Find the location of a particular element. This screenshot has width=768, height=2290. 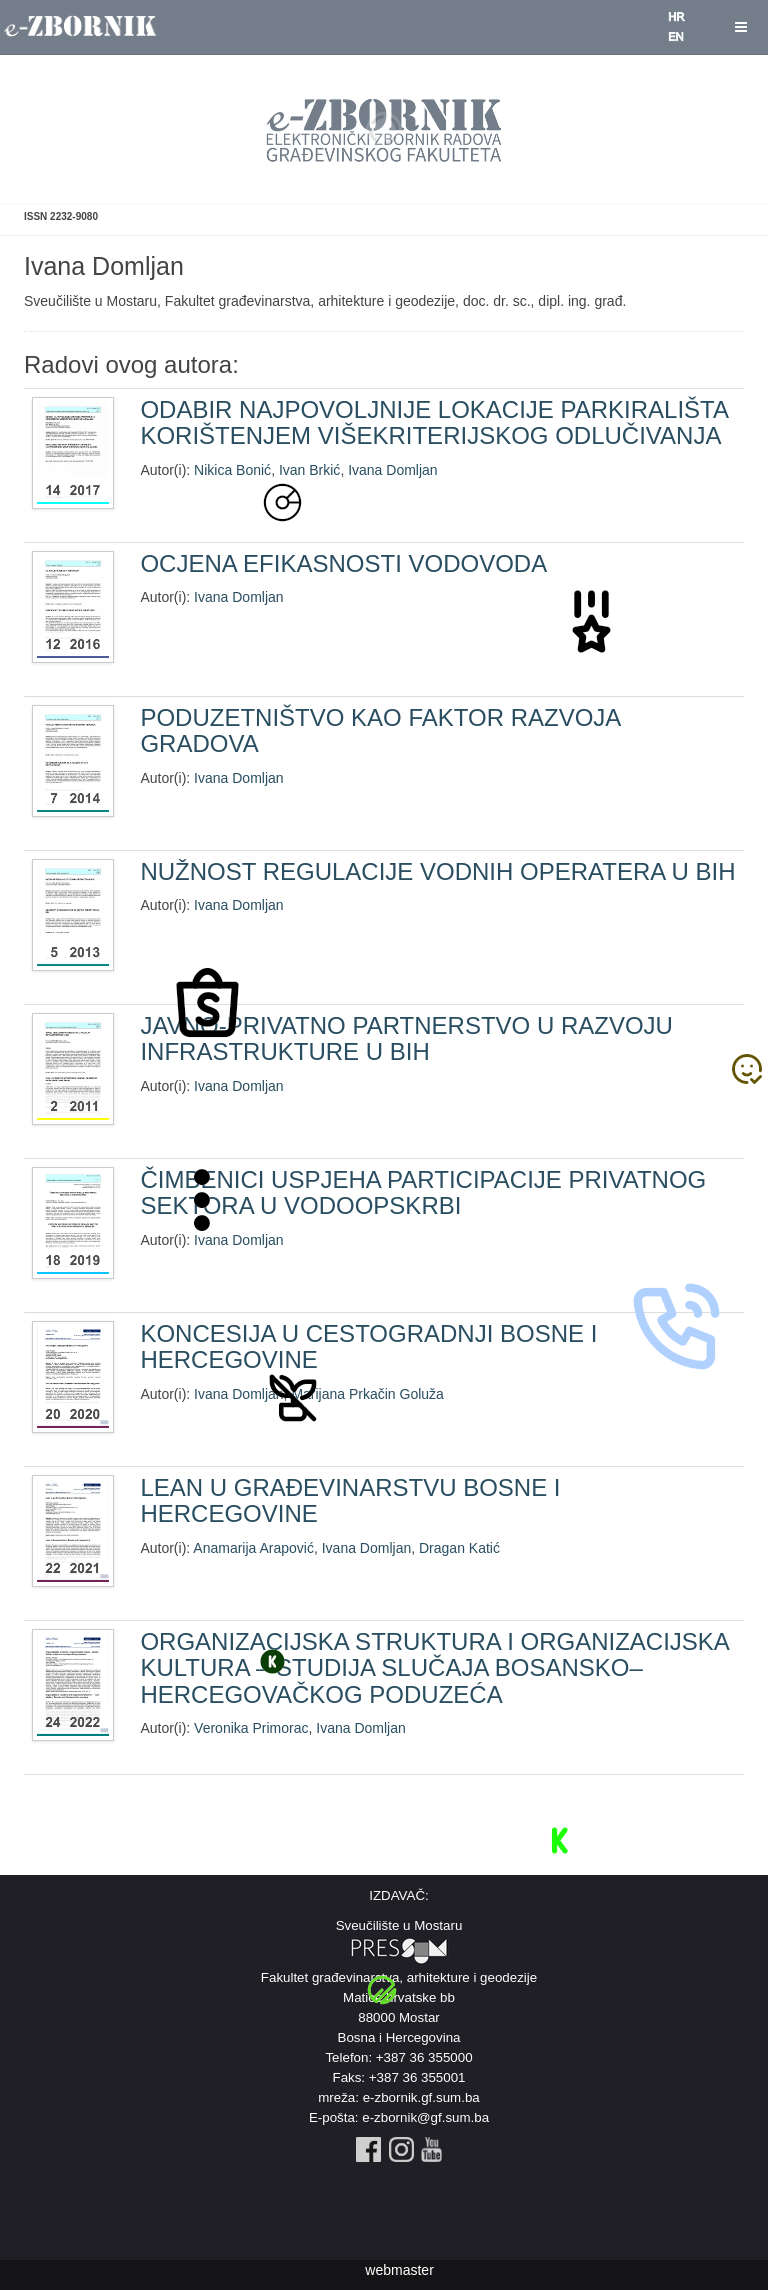

indicates items starting with the letter K is located at coordinates (558, 1840).